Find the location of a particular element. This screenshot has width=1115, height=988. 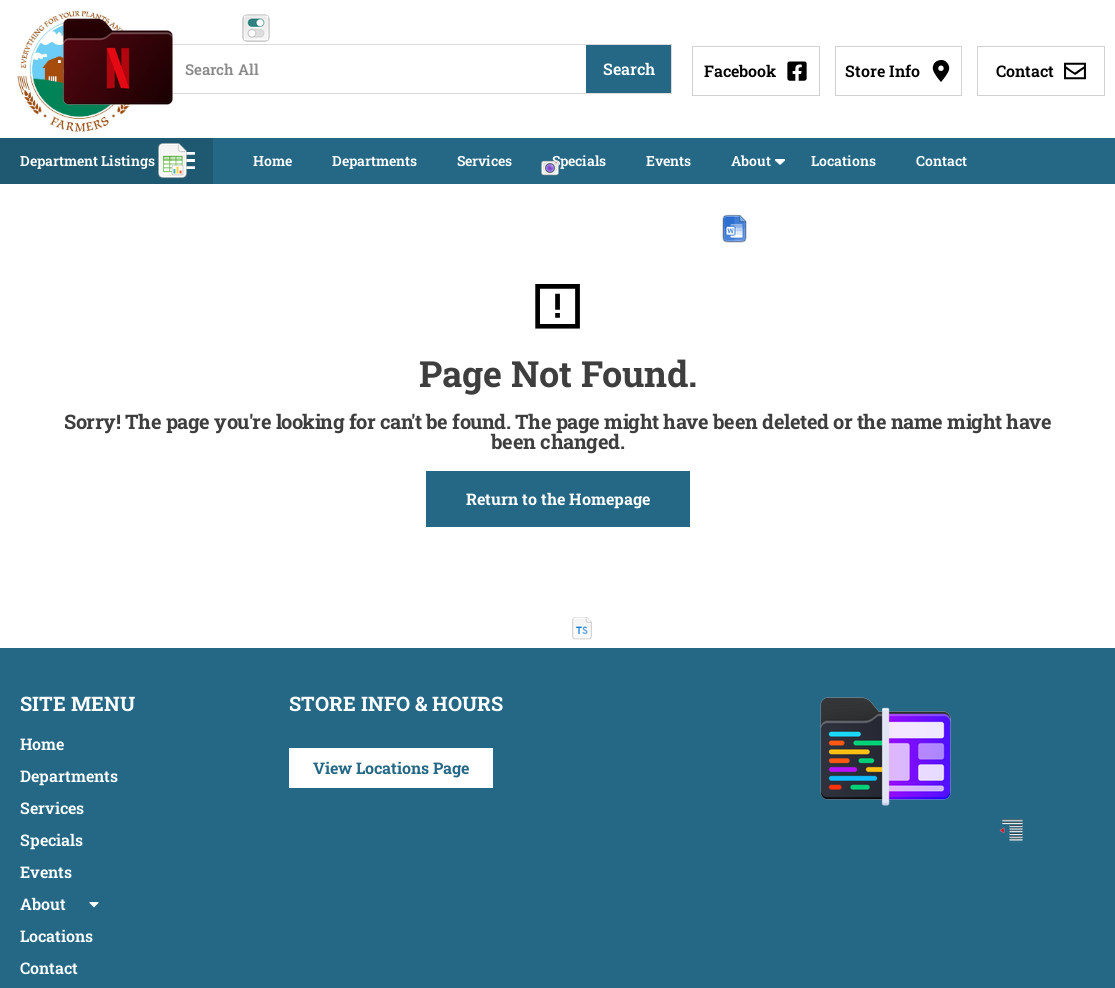

open a Microsoft Word document is located at coordinates (734, 228).